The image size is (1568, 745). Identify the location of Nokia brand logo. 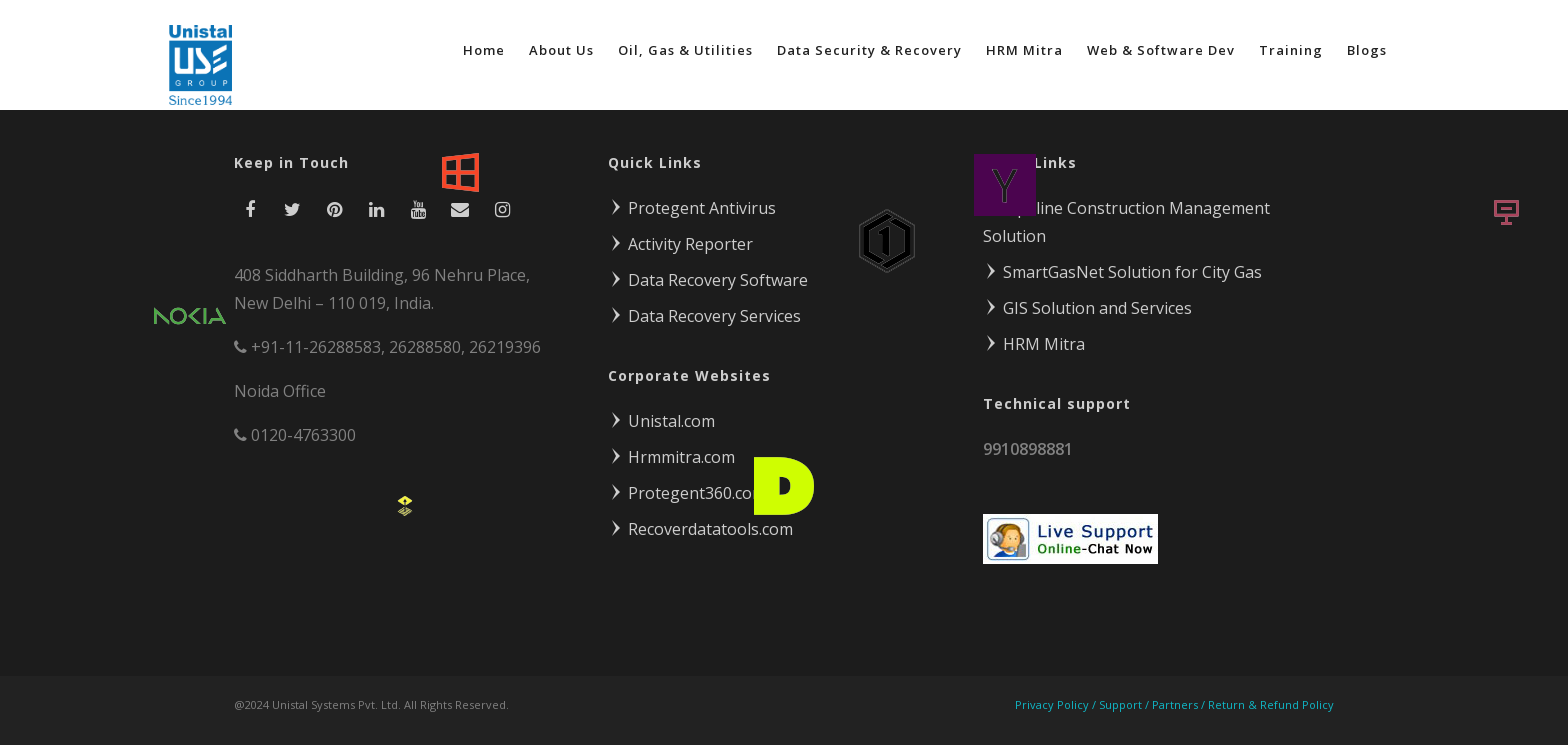
(190, 316).